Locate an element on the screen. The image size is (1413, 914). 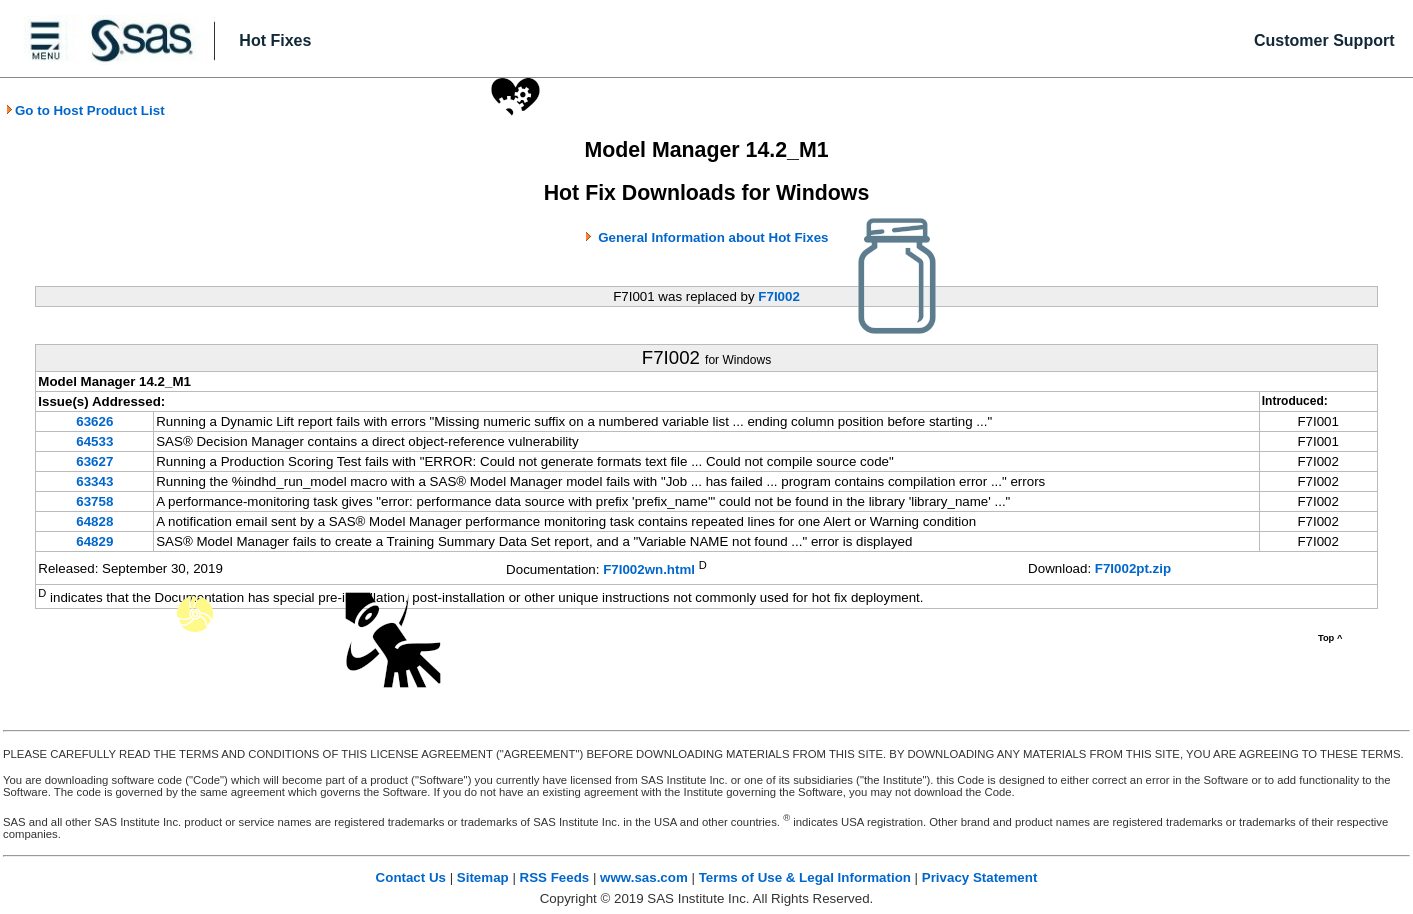
indicates amputation or limb loss in a medical game context is located at coordinates (393, 640).